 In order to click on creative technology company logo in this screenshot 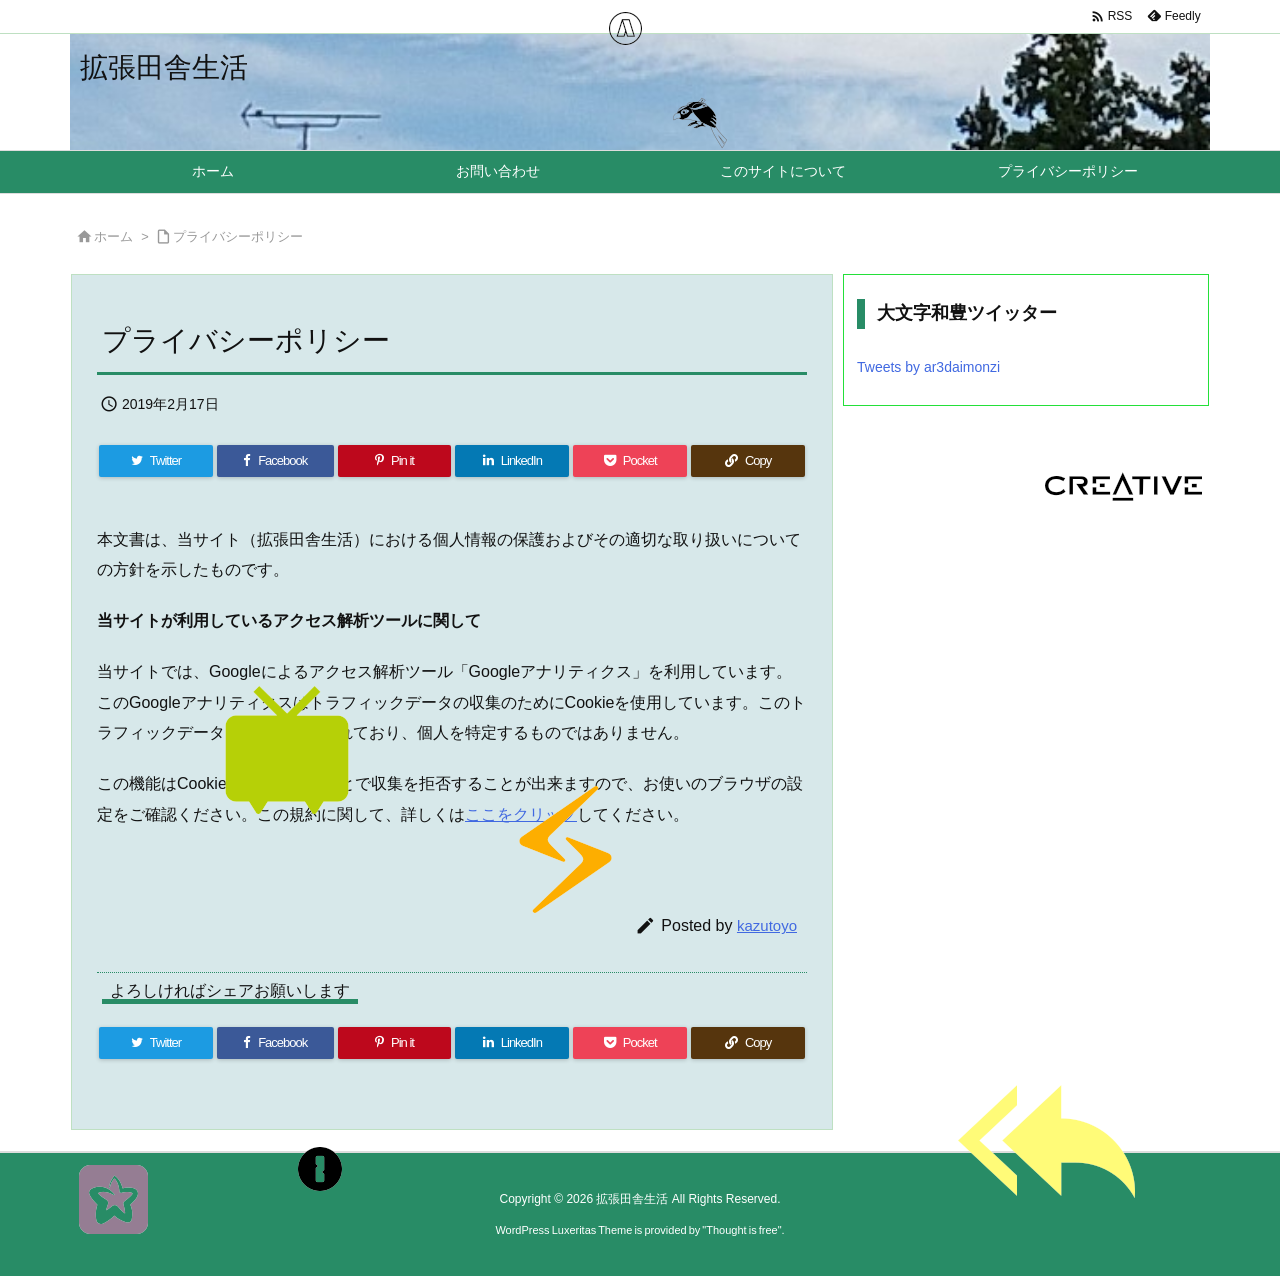, I will do `click(1123, 486)`.